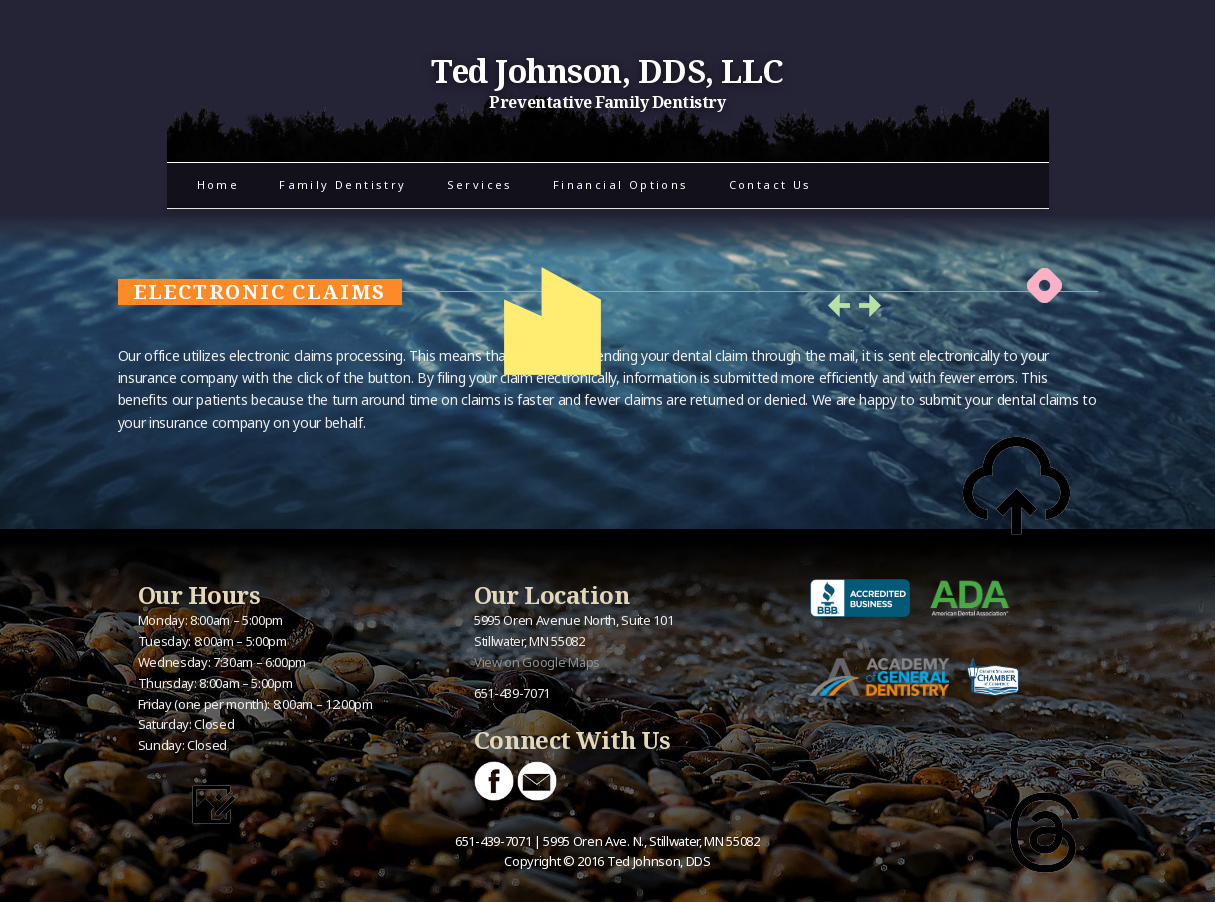 The height and width of the screenshot is (902, 1215). I want to click on expand content horizontally, so click(854, 305).